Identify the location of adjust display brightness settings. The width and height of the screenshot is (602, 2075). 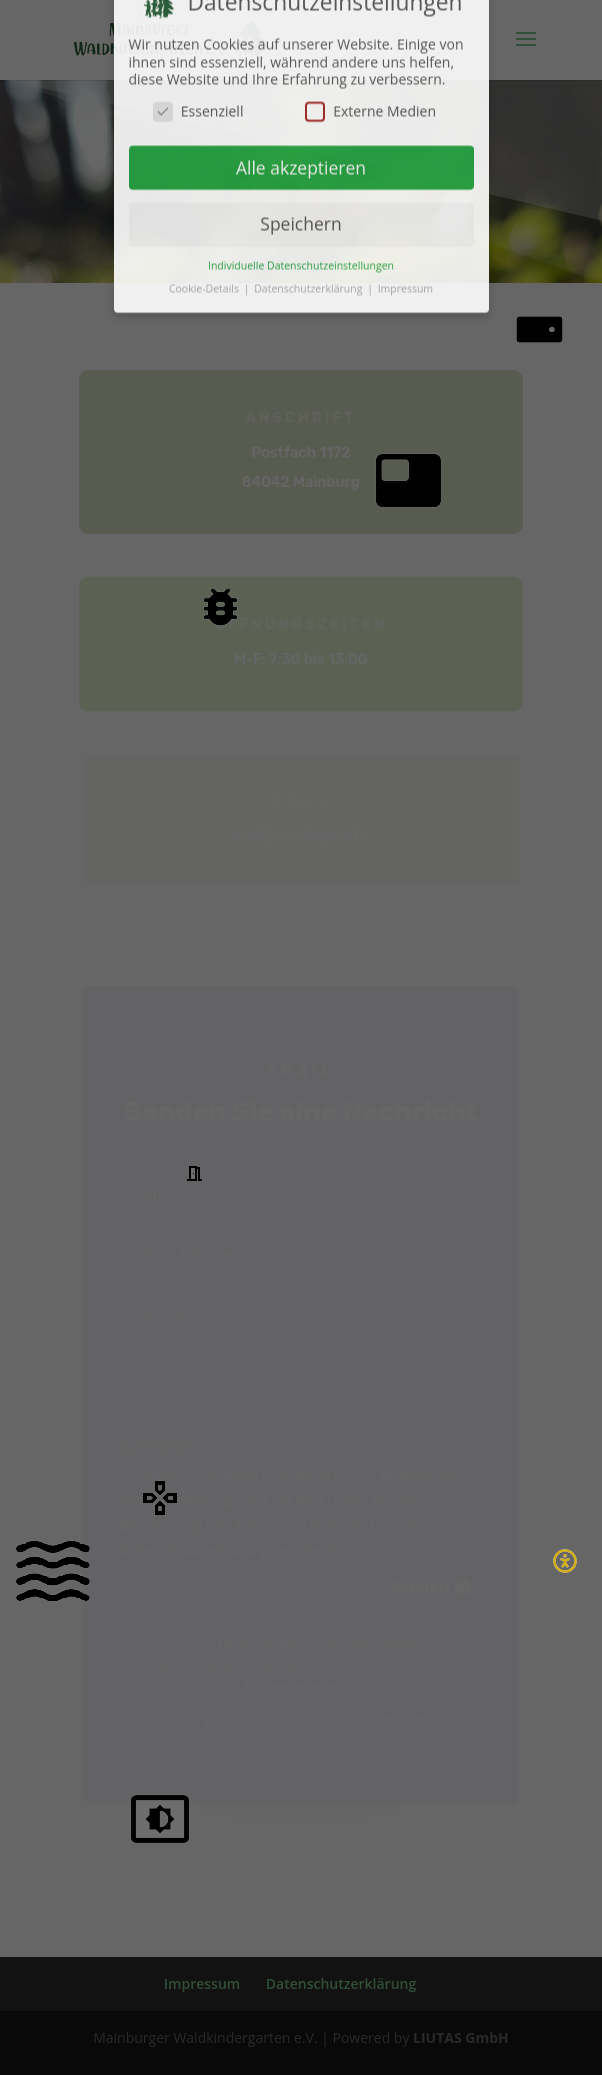
(160, 1819).